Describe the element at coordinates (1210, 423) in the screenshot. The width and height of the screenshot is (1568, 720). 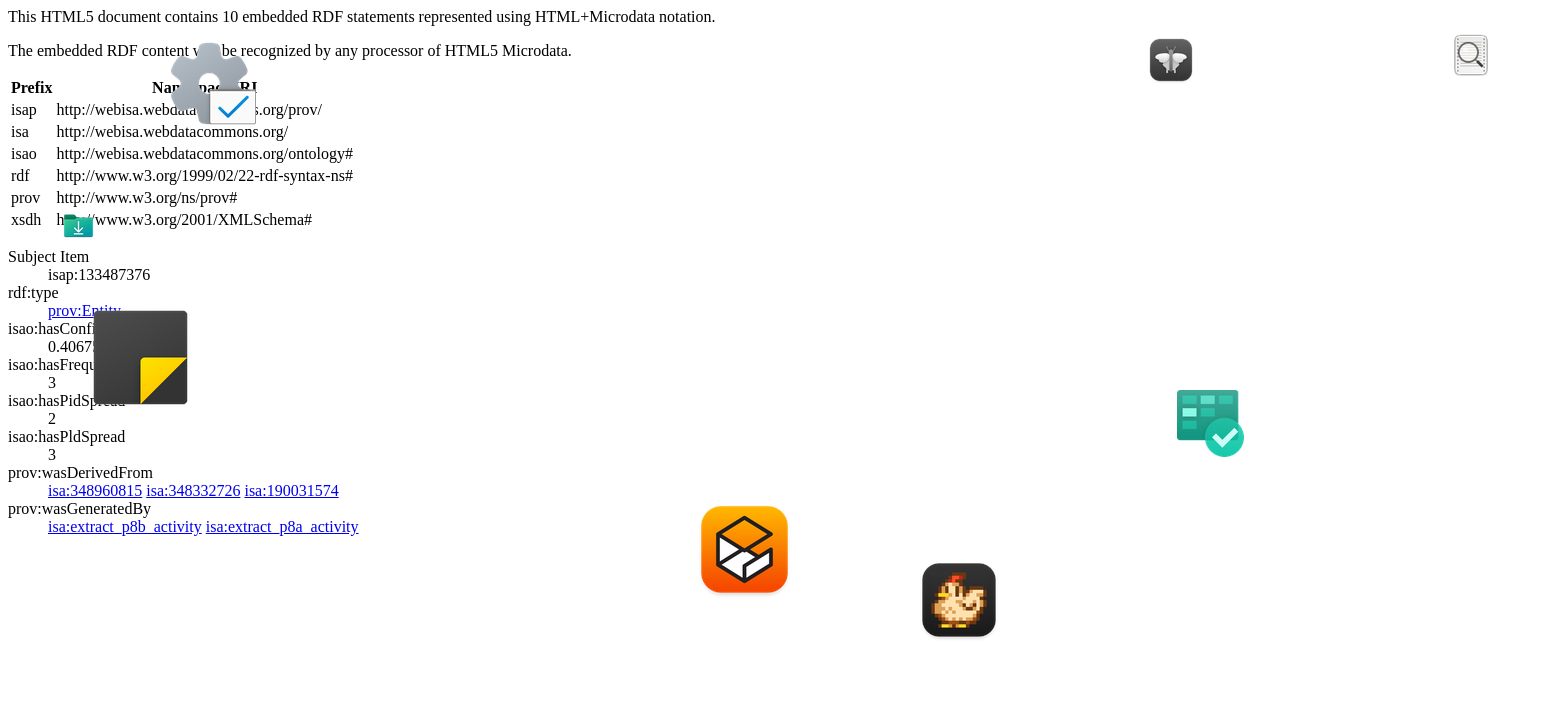
I see `open the boards app` at that location.